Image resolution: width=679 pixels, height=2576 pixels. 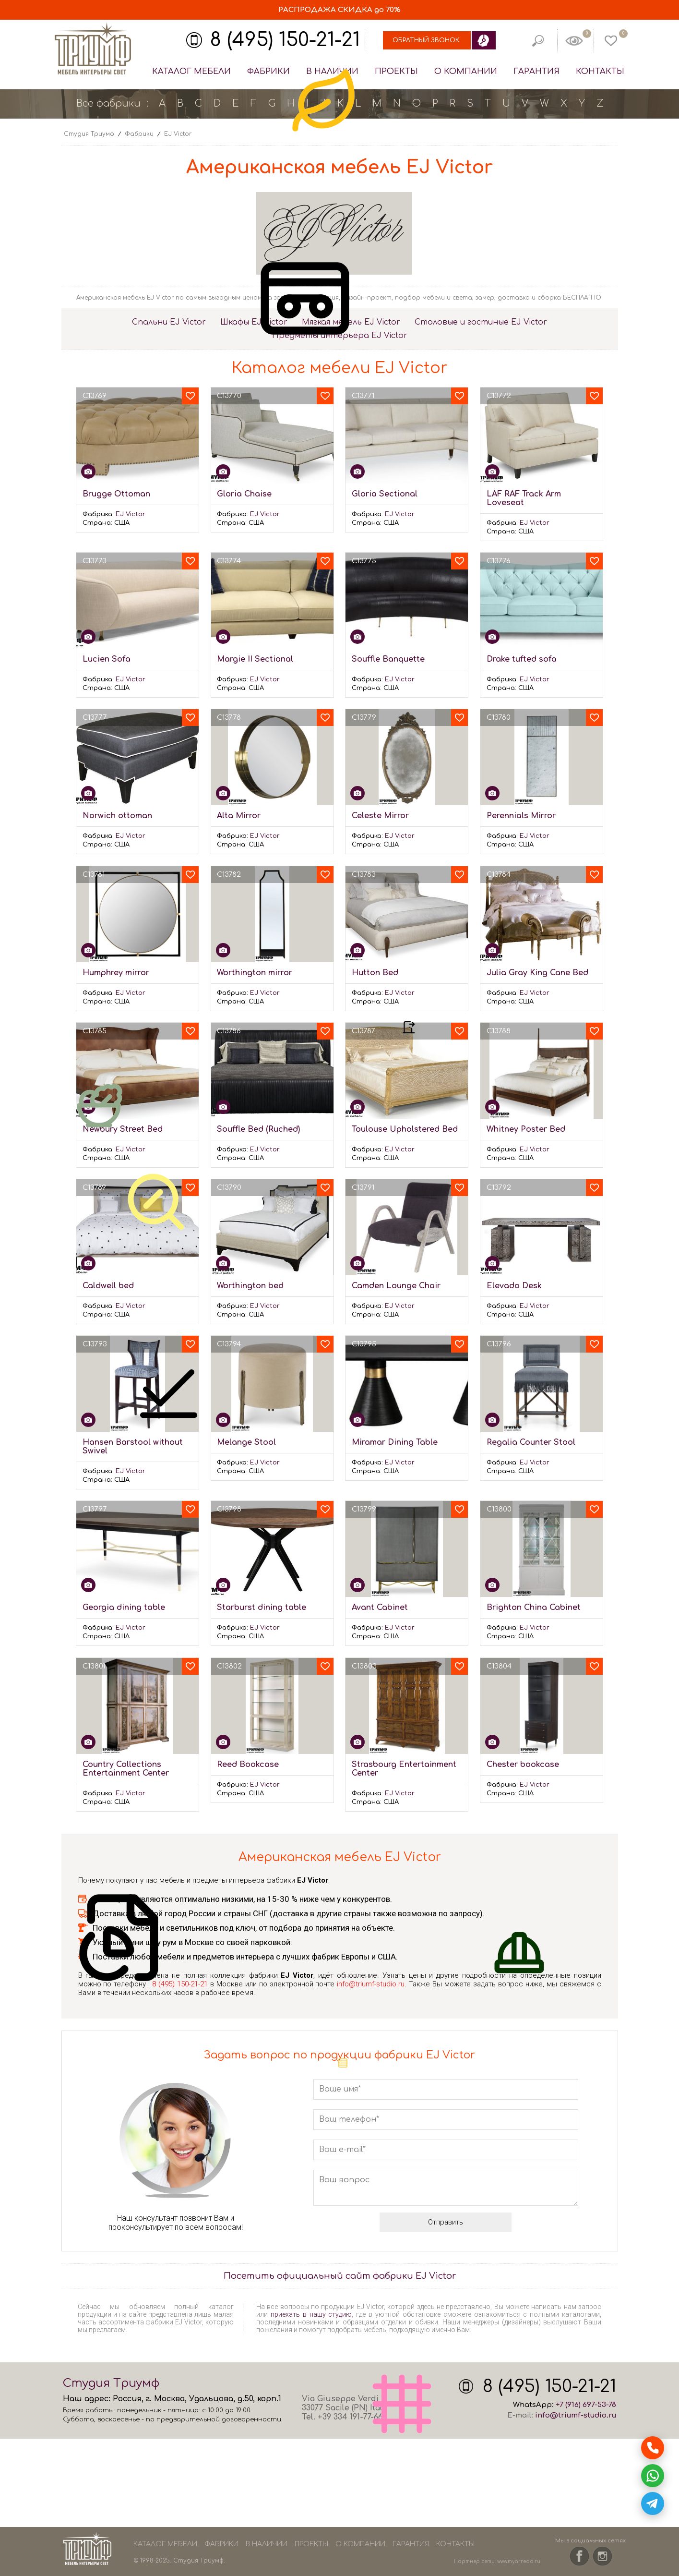 I want to click on indicates eco-friendly or sustainable option, so click(x=325, y=102).